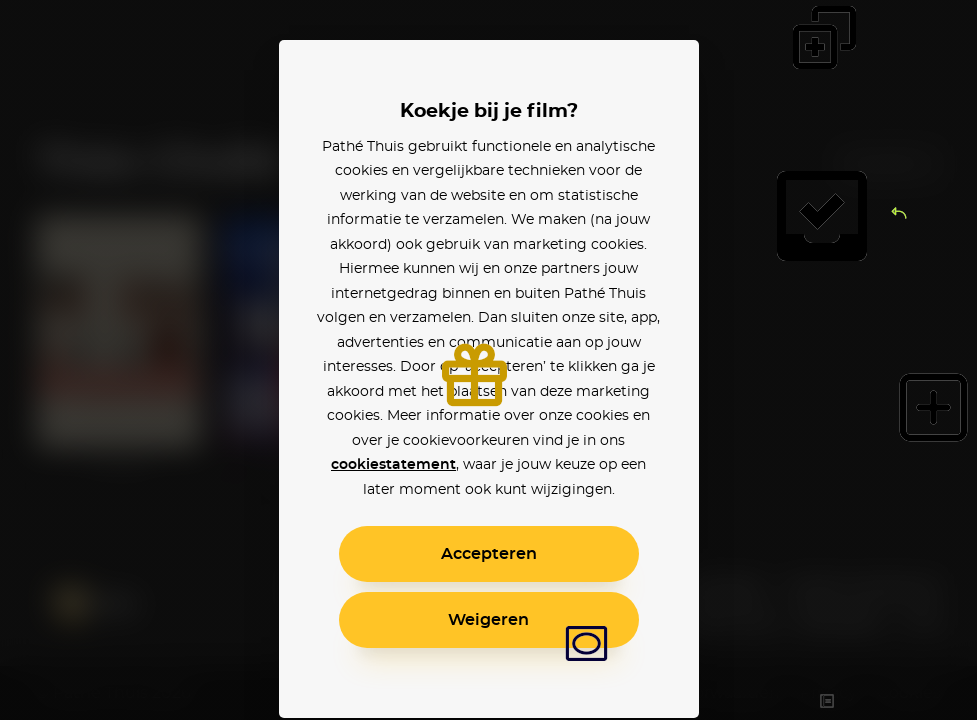 The height and width of the screenshot is (720, 977). Describe the element at coordinates (474, 378) in the screenshot. I see `view or redeem a gift` at that location.